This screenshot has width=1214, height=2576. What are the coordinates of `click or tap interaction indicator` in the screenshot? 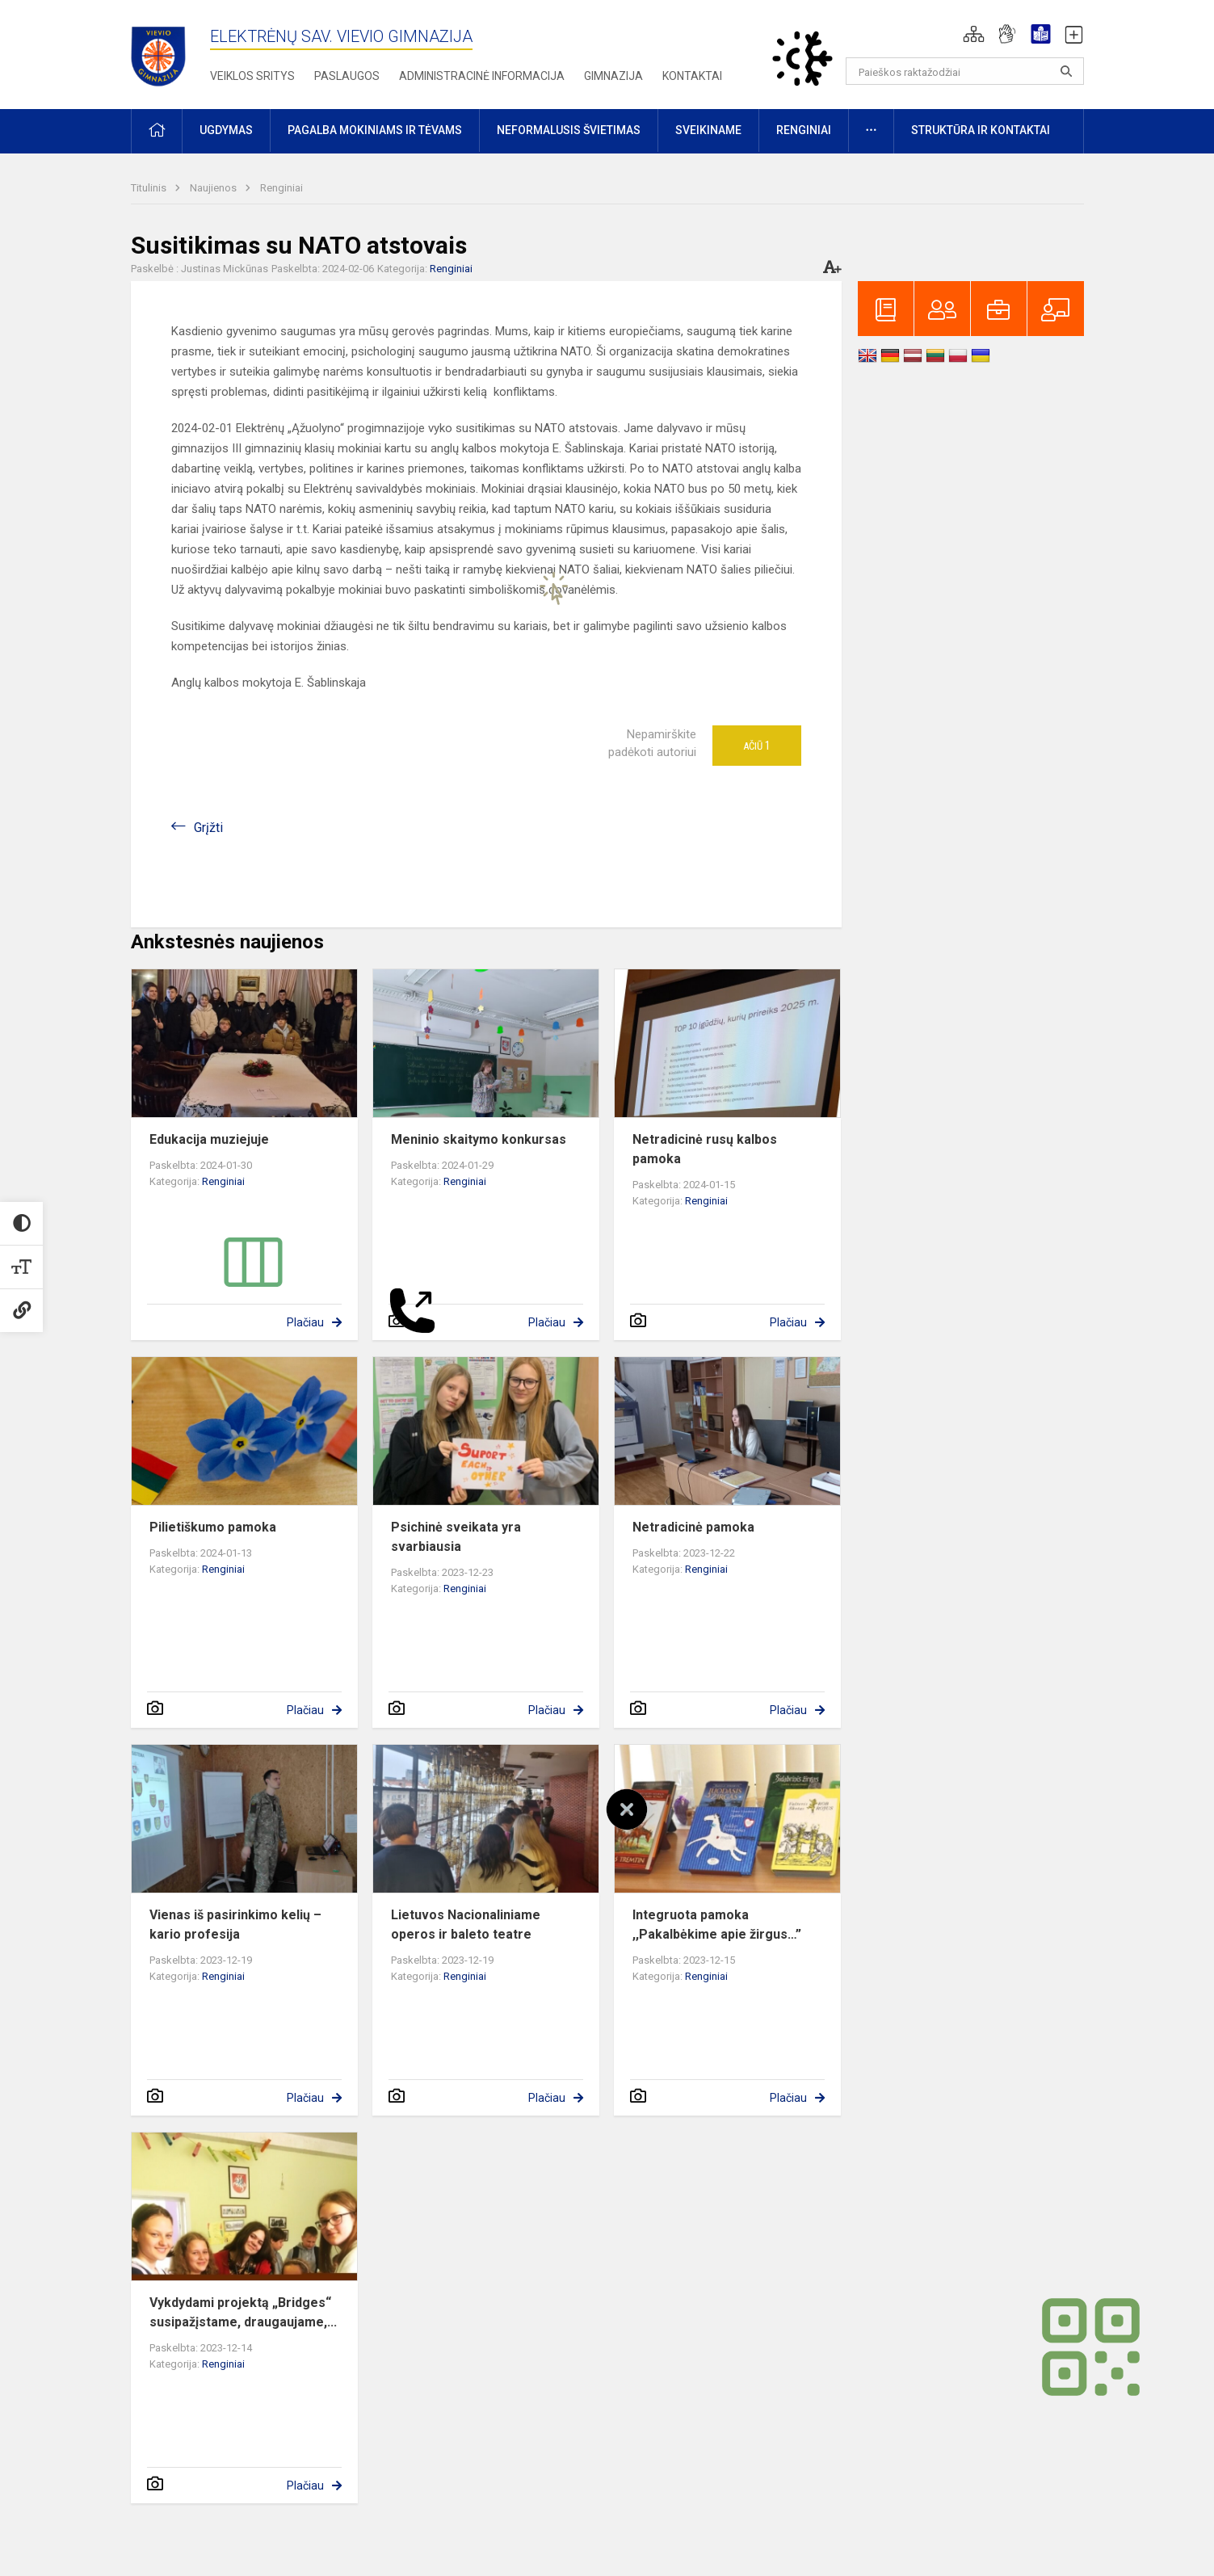 It's located at (553, 588).